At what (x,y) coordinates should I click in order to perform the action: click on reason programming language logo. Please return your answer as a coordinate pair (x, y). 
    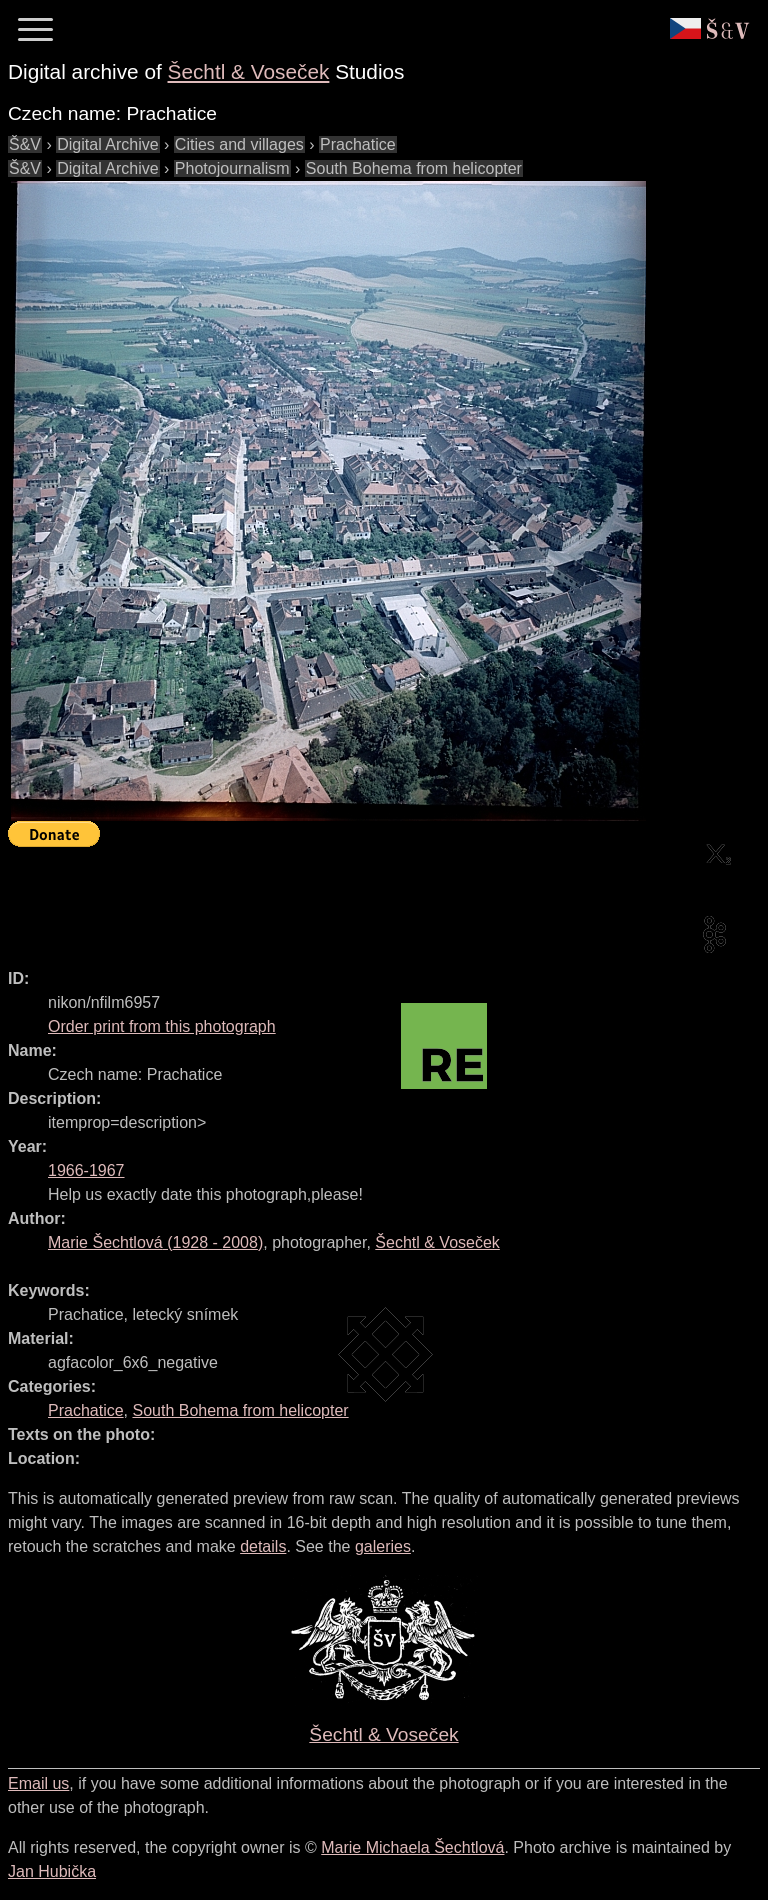
    Looking at the image, I should click on (444, 1046).